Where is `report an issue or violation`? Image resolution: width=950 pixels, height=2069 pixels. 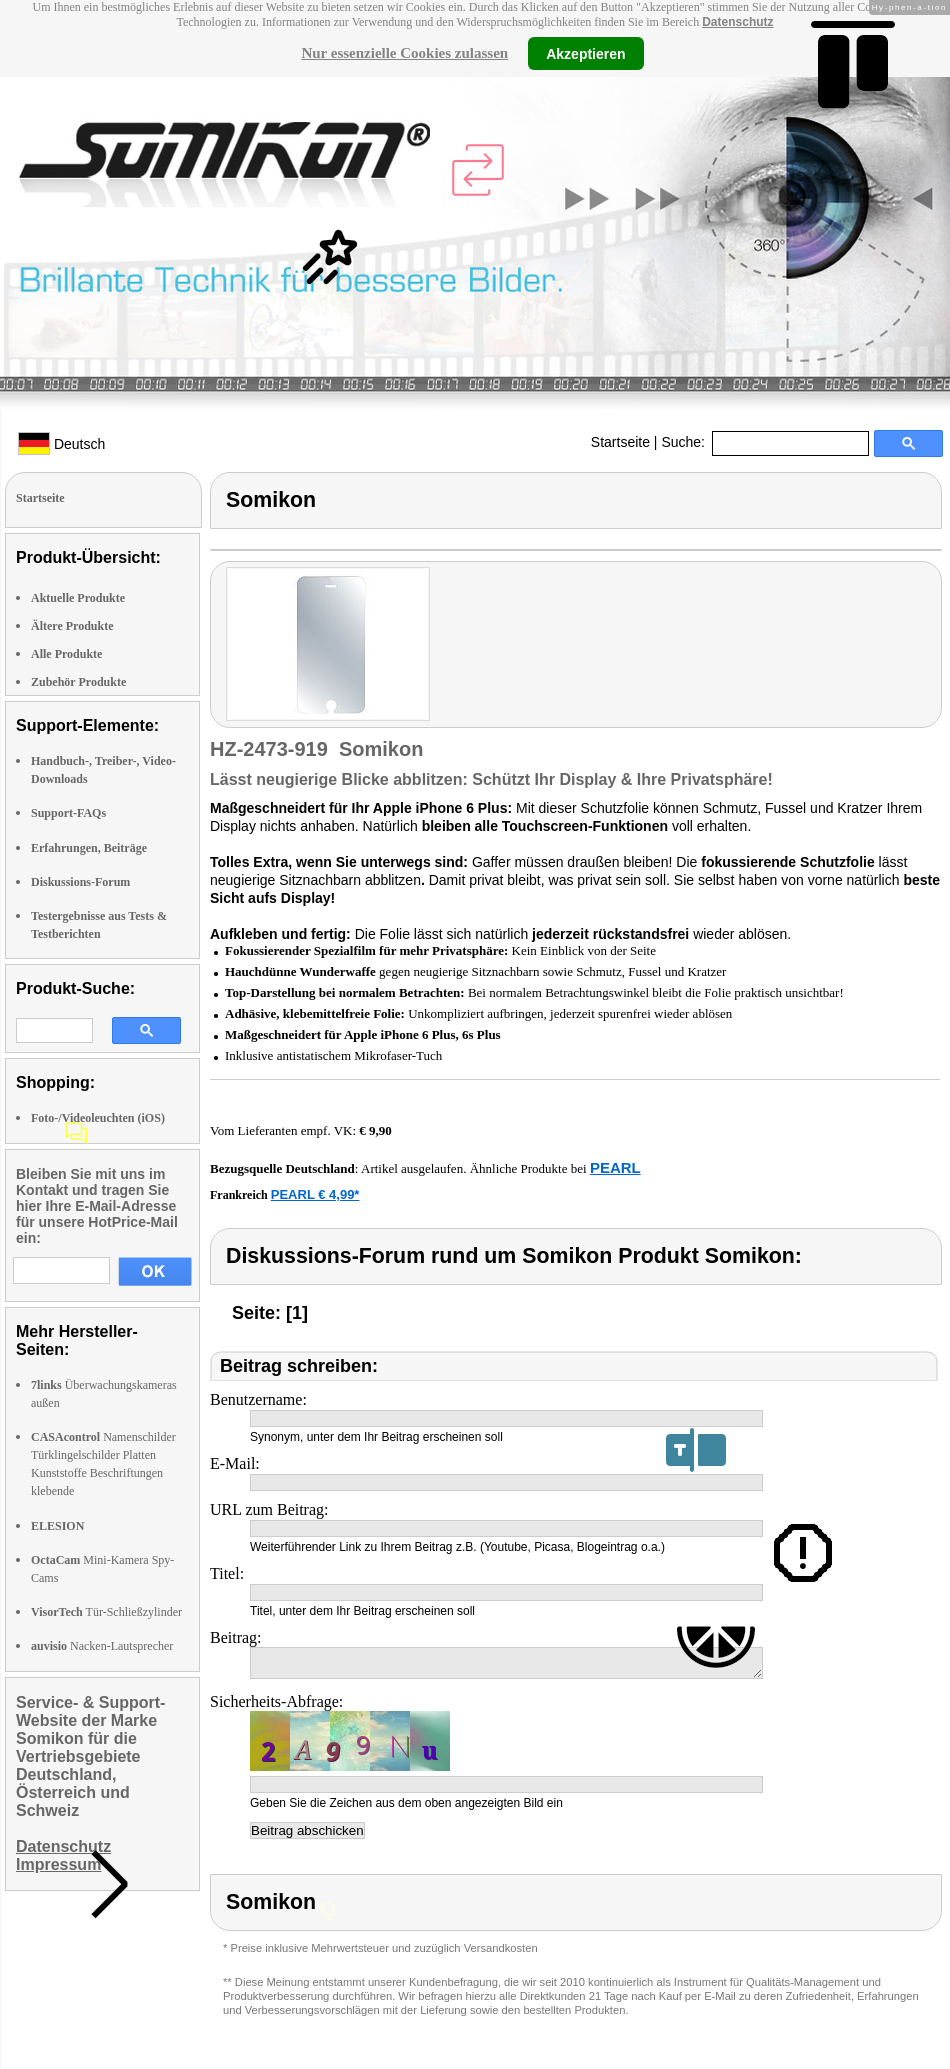 report an issue or violation is located at coordinates (803, 1553).